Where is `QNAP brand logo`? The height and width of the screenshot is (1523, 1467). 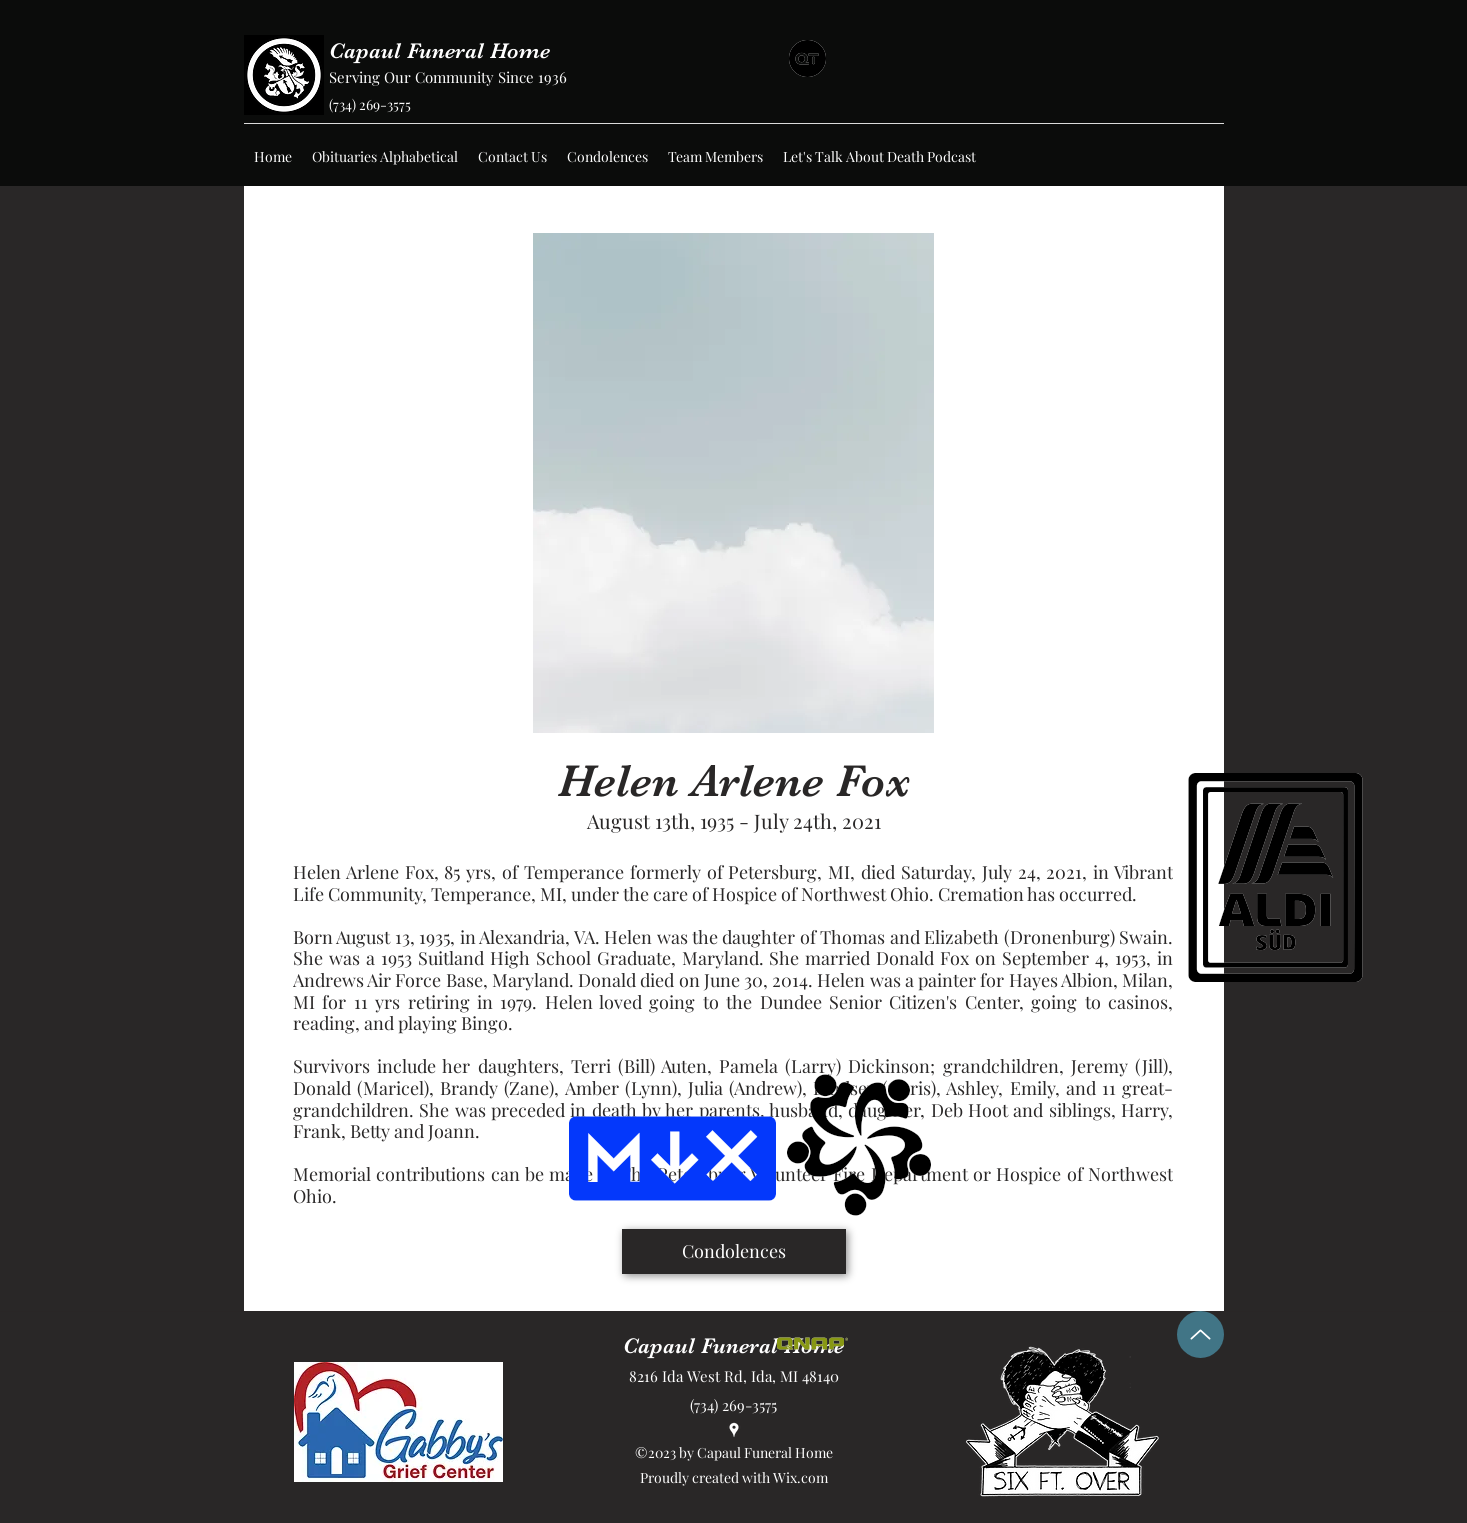 QNAP brand logo is located at coordinates (812, 1343).